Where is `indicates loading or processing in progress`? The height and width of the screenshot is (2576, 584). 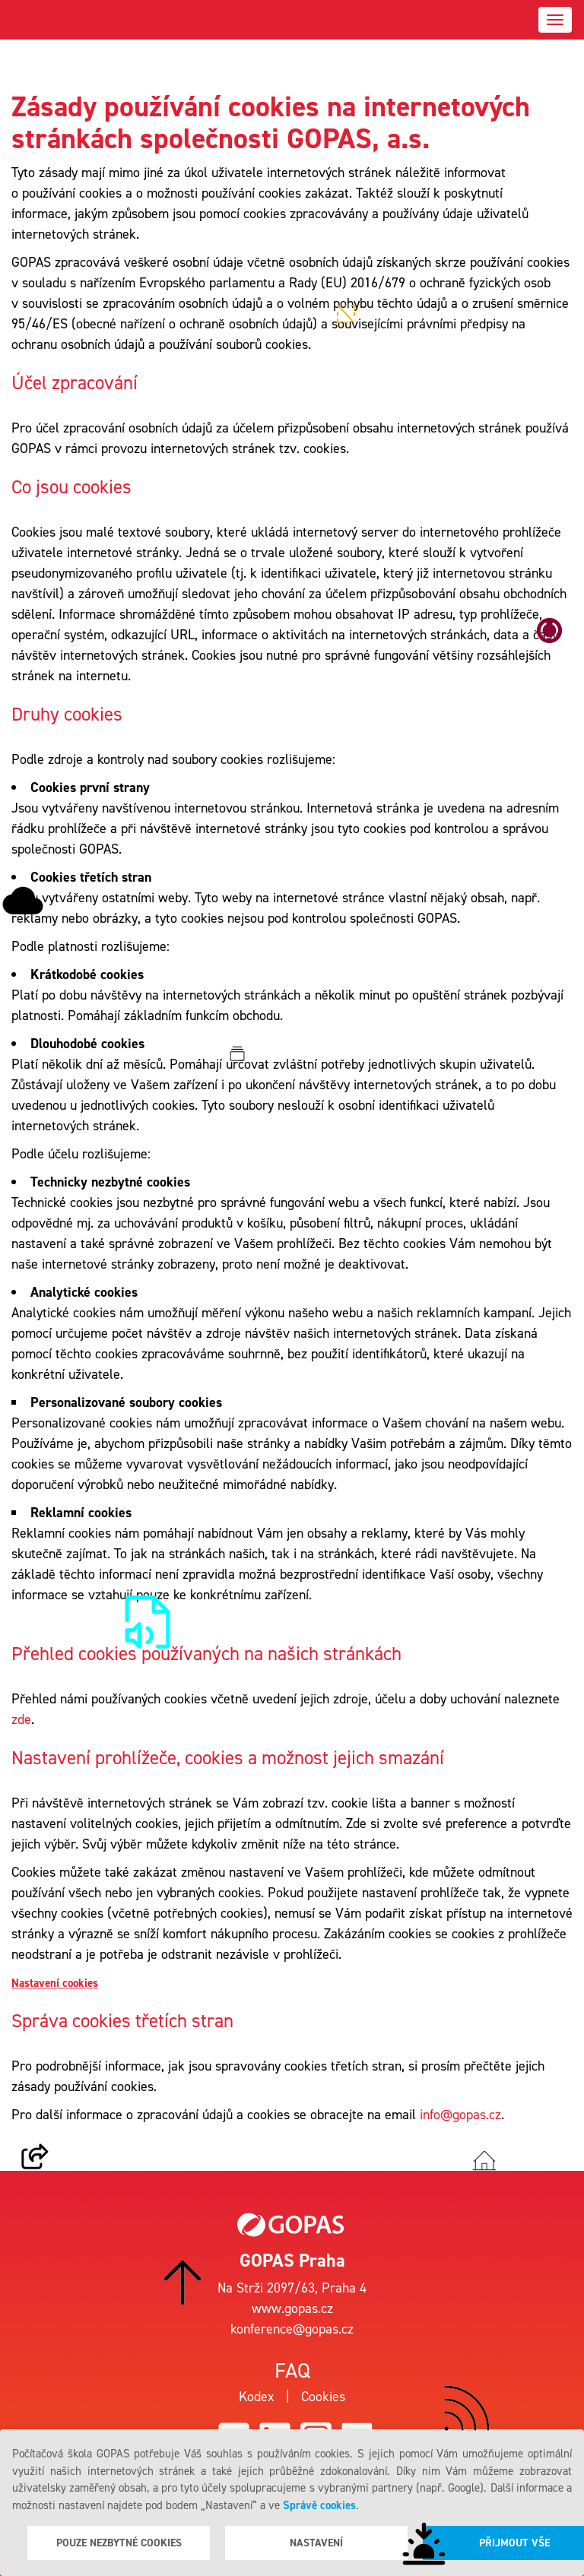 indicates loading or processing in progress is located at coordinates (549, 630).